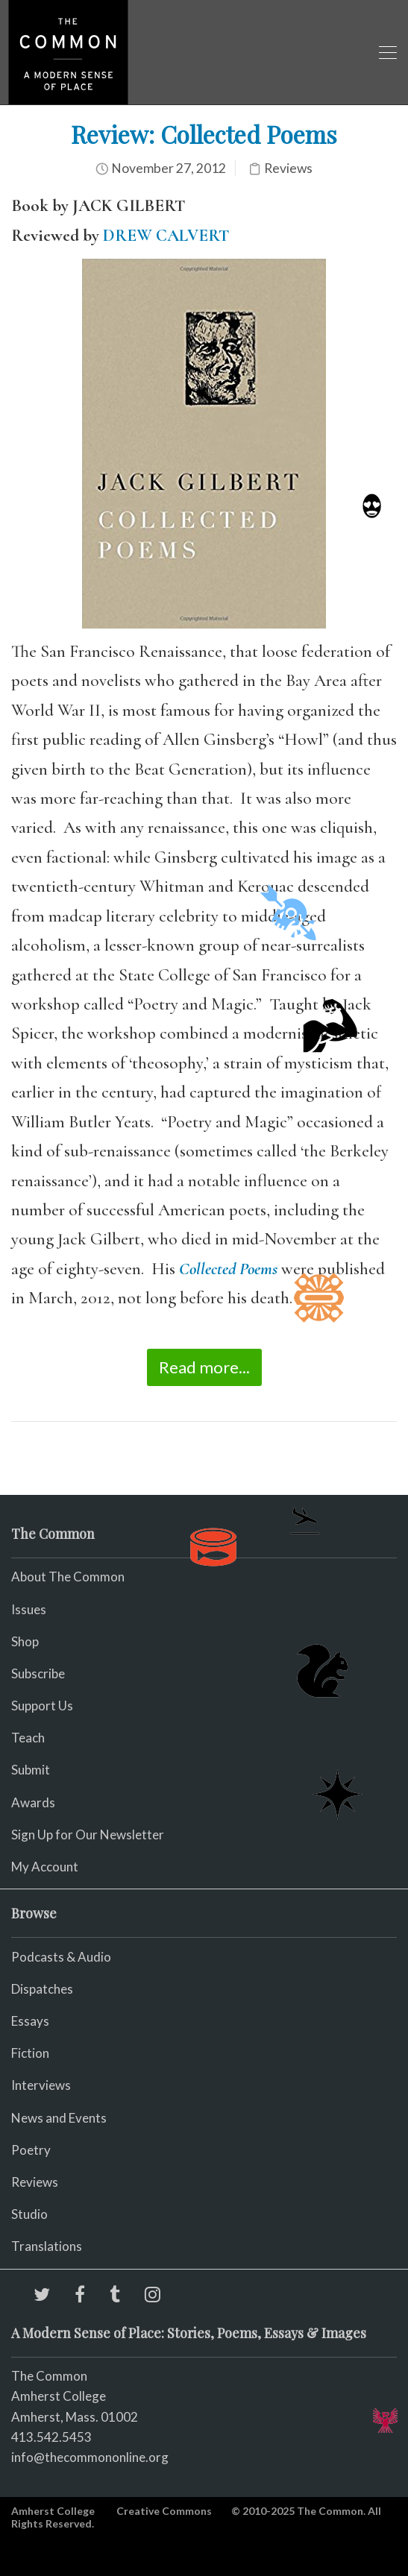 This screenshot has width=408, height=2576. I want to click on skull pierced by arrow achievement or trophy, so click(288, 912).